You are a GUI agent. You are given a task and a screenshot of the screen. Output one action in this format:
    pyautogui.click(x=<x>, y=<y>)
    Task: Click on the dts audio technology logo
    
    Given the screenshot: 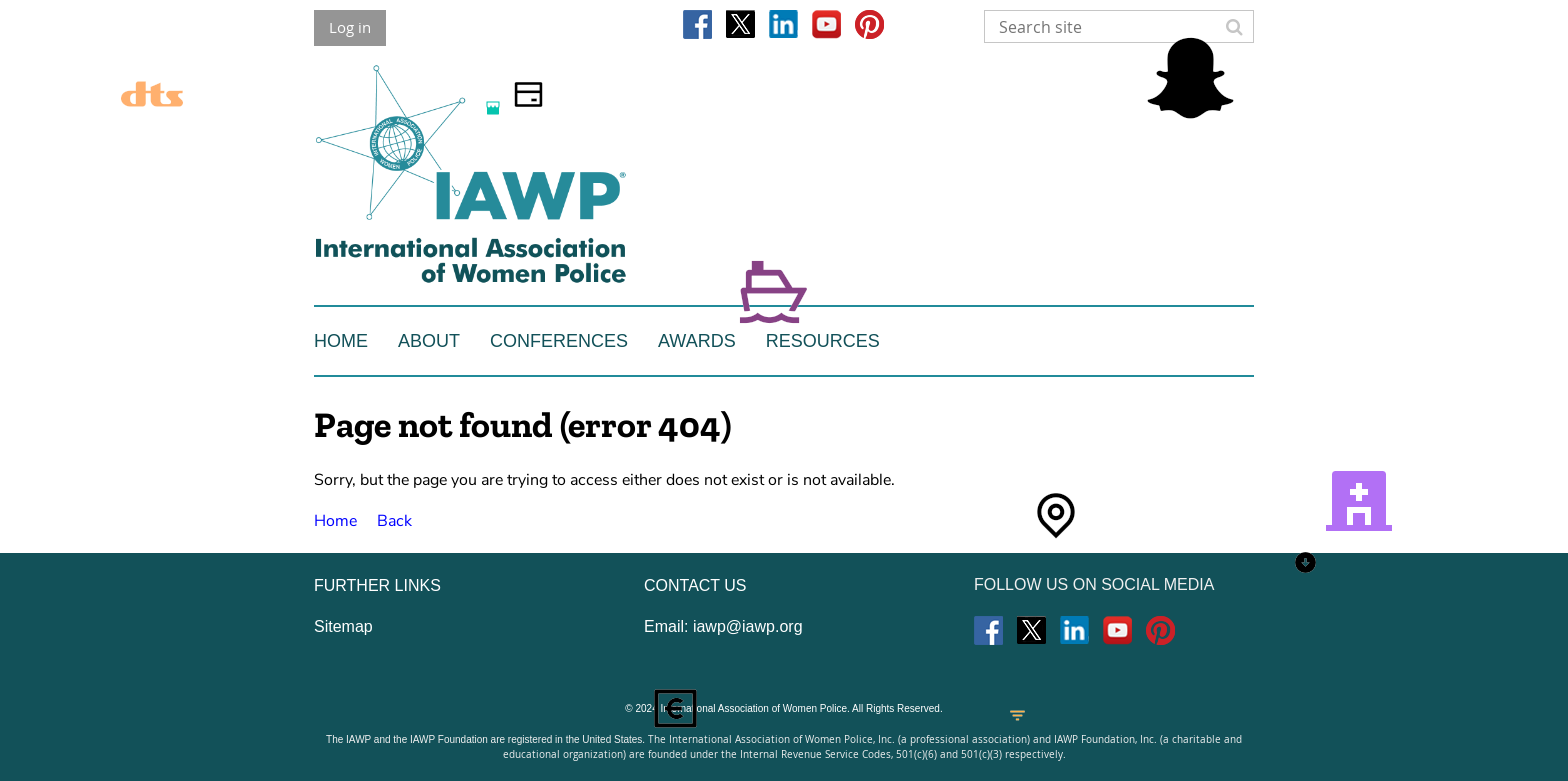 What is the action you would take?
    pyautogui.click(x=152, y=94)
    